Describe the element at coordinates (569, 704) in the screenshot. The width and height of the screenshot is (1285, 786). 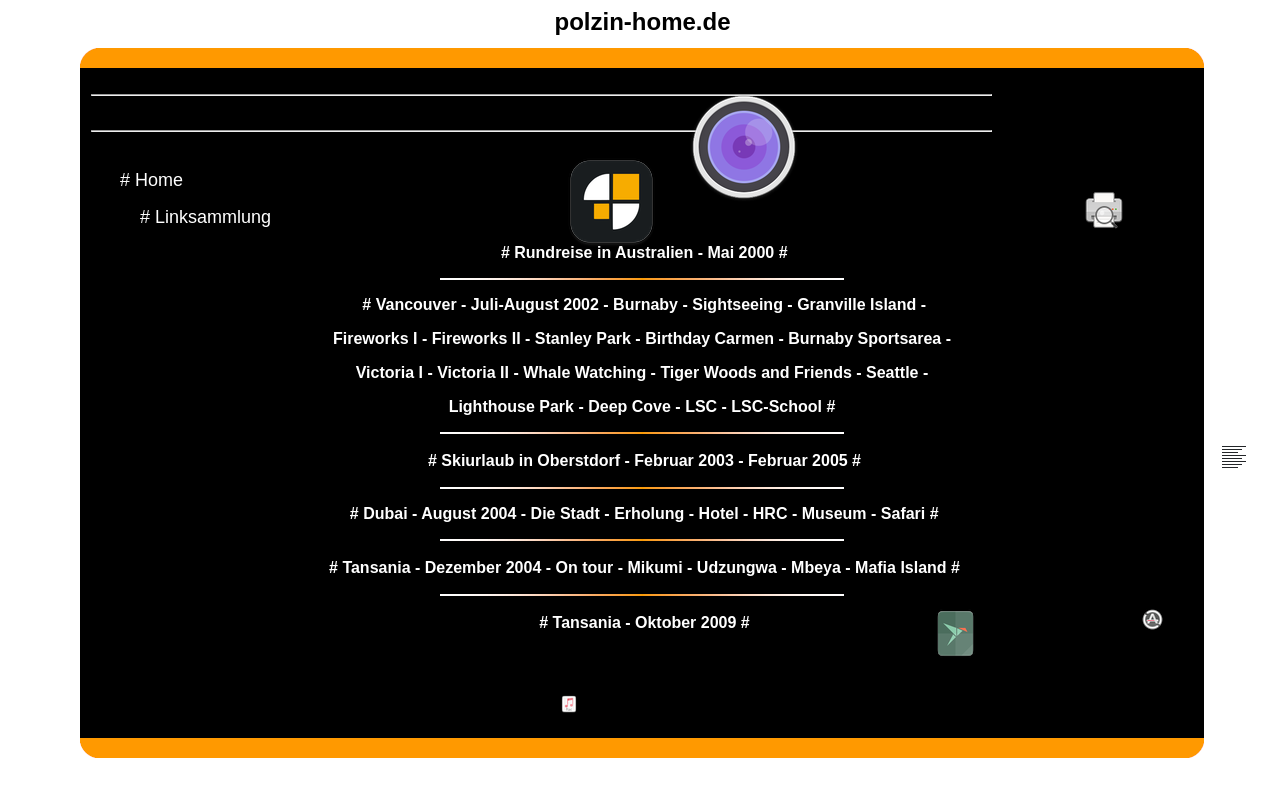
I see `a flac audio file in ogg container format` at that location.